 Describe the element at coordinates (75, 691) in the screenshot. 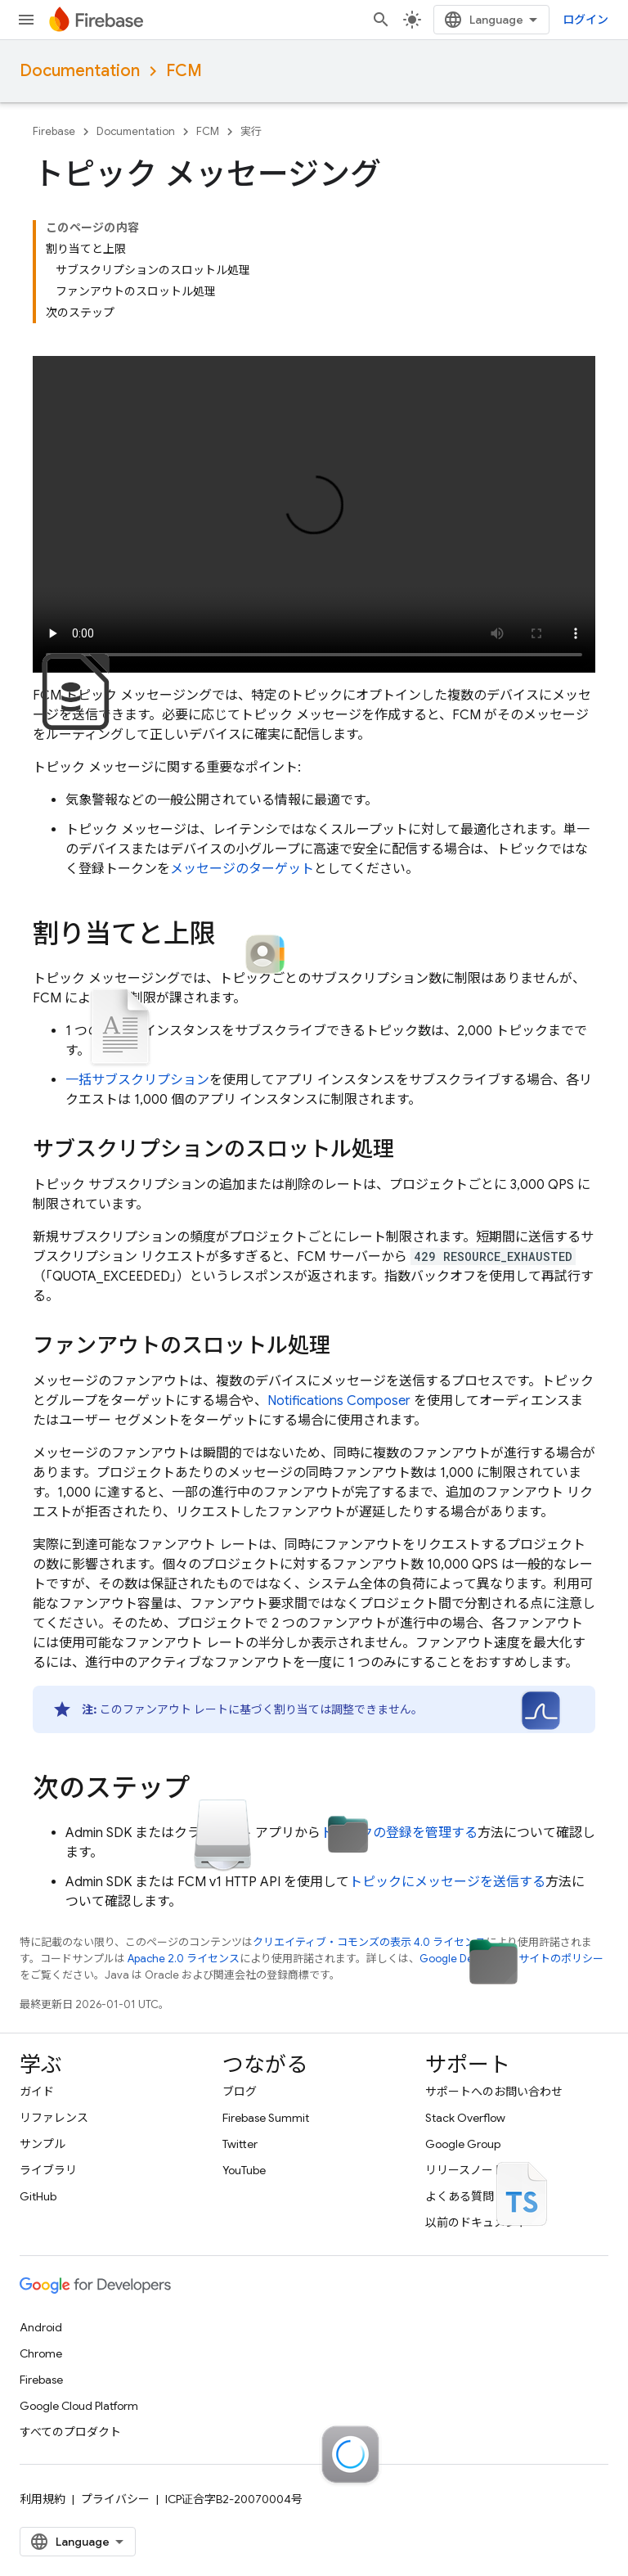

I see `open libreoffice base database application` at that location.